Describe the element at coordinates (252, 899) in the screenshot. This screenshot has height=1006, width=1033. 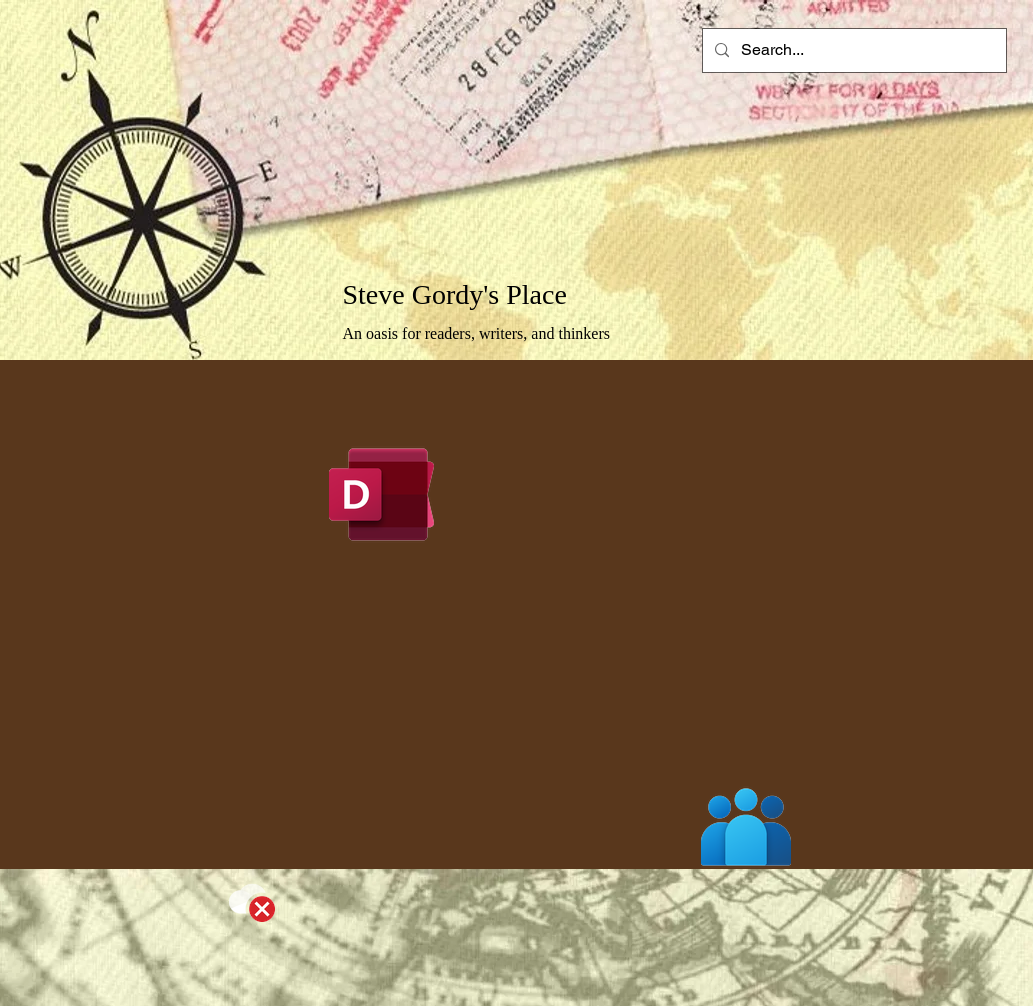
I see `OneDrive sync error or cloud connection failure` at that location.